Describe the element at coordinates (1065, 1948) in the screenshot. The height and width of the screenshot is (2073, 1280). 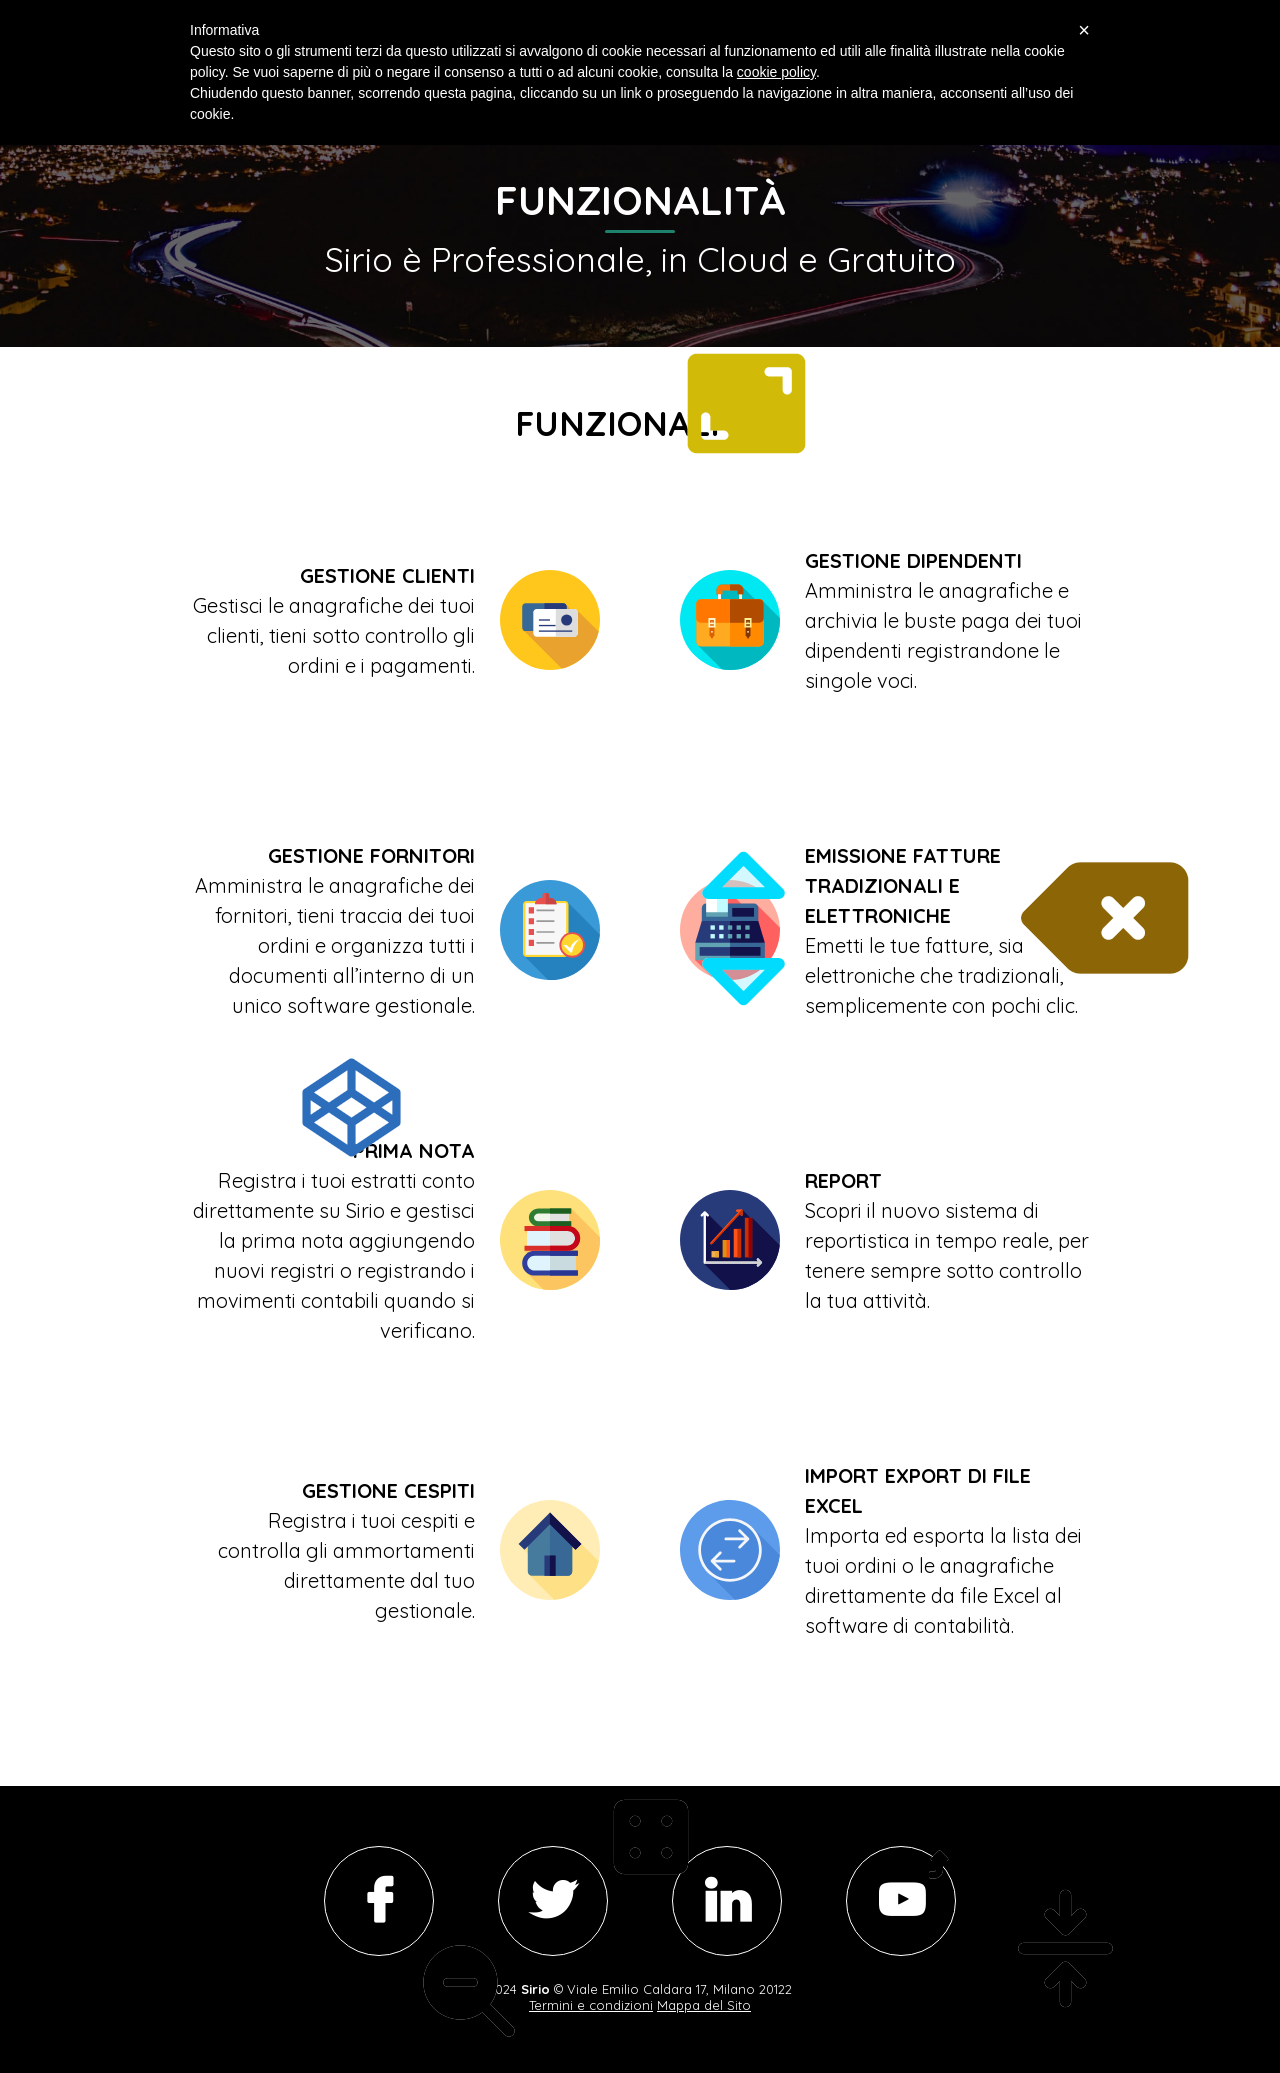
I see `collapse content vertically` at that location.